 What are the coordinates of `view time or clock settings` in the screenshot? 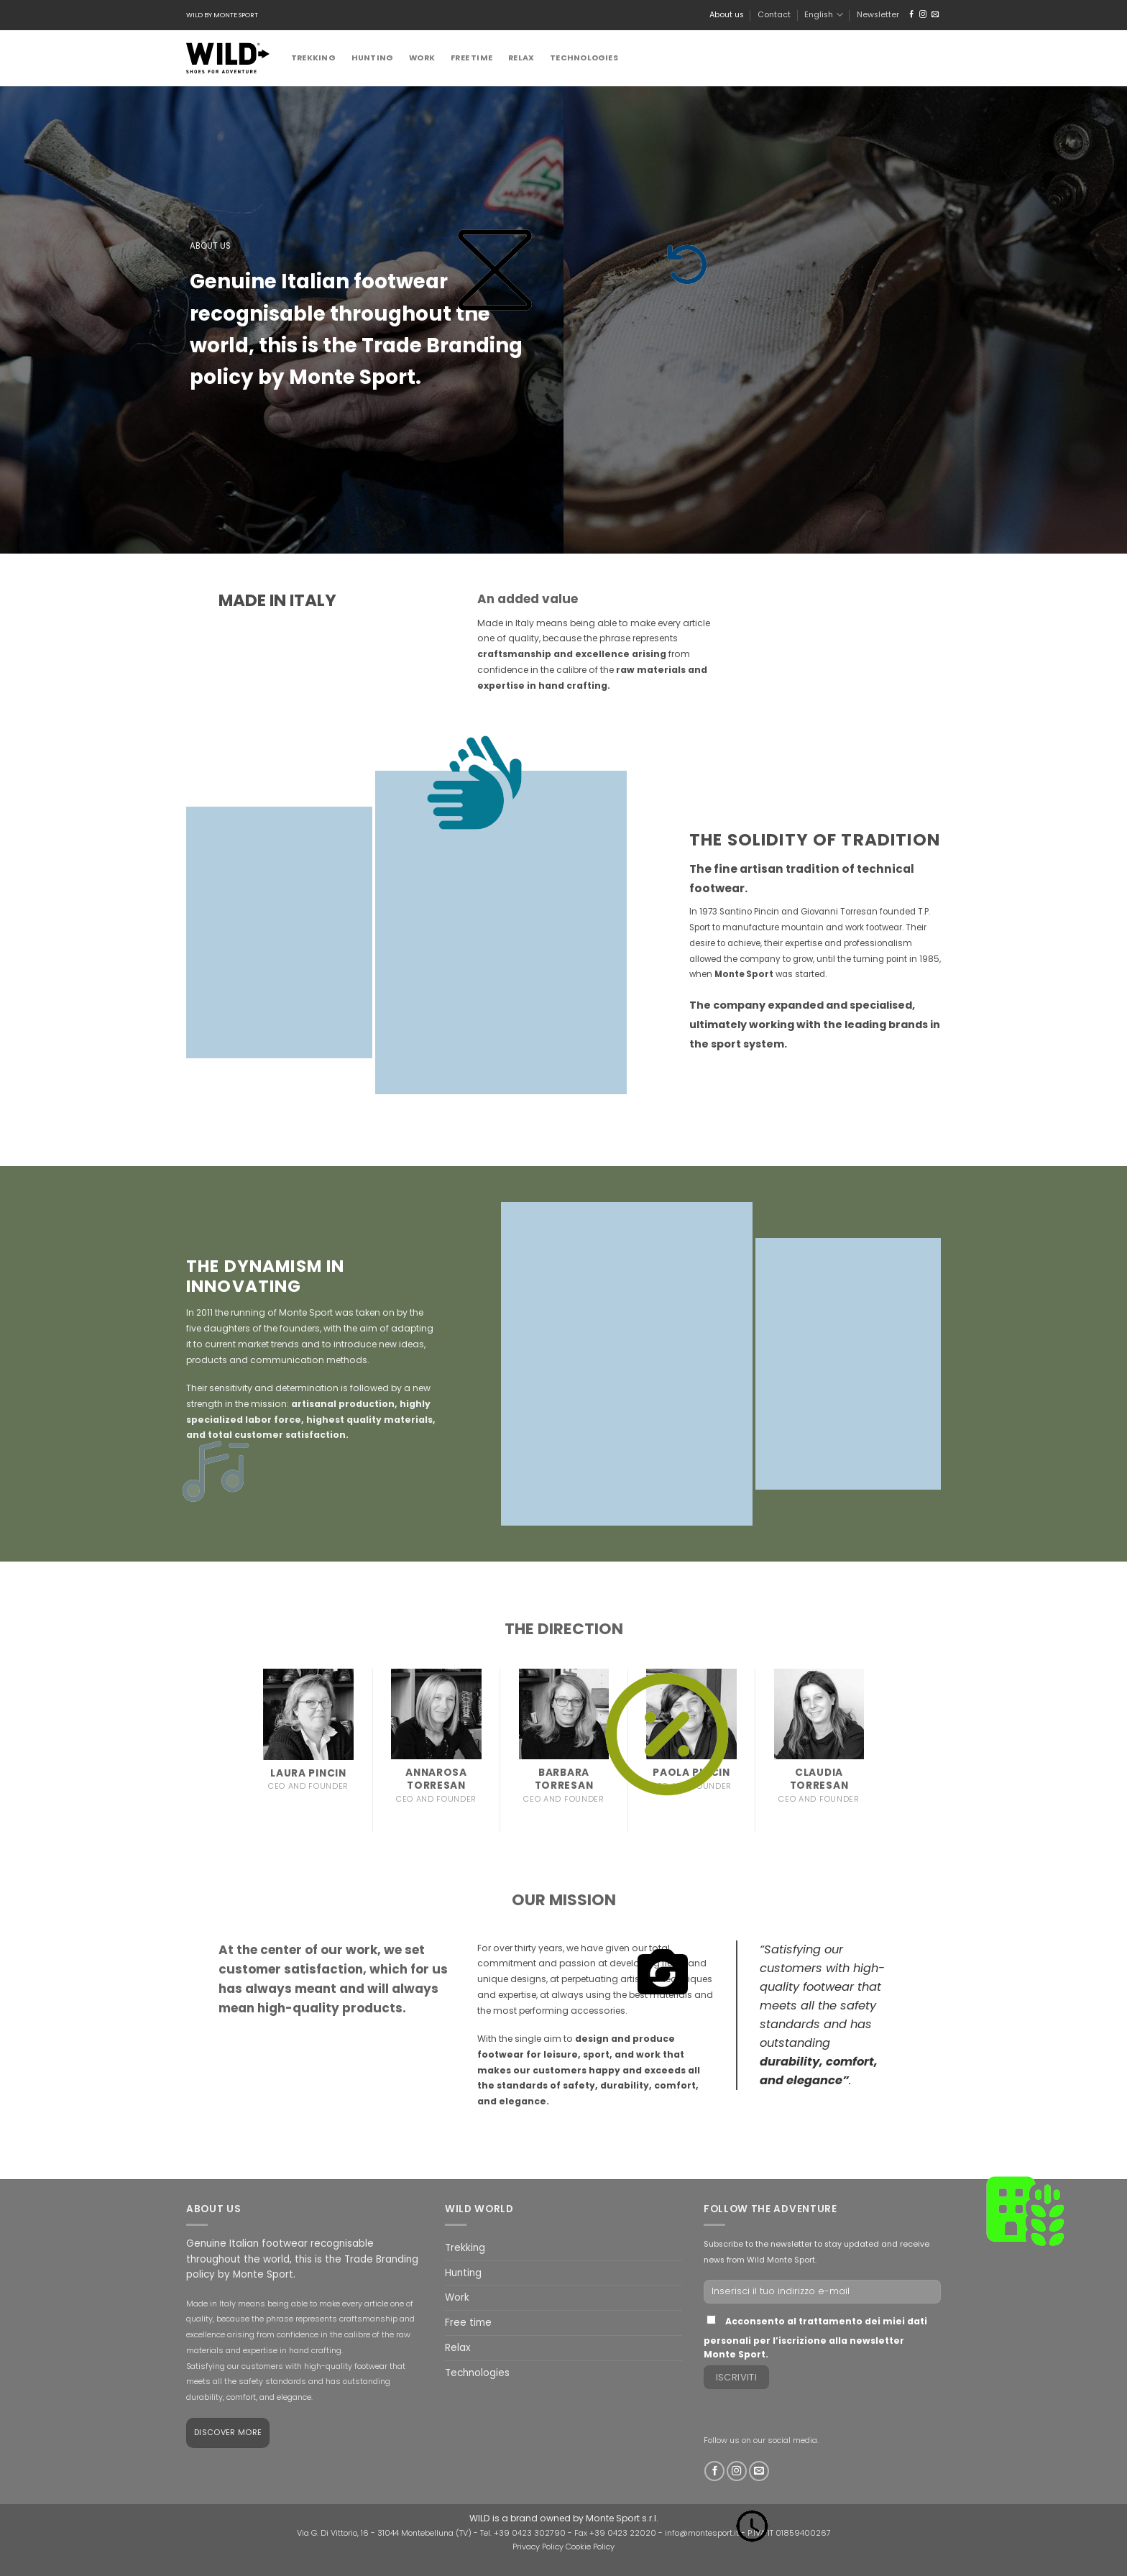 It's located at (752, 2526).